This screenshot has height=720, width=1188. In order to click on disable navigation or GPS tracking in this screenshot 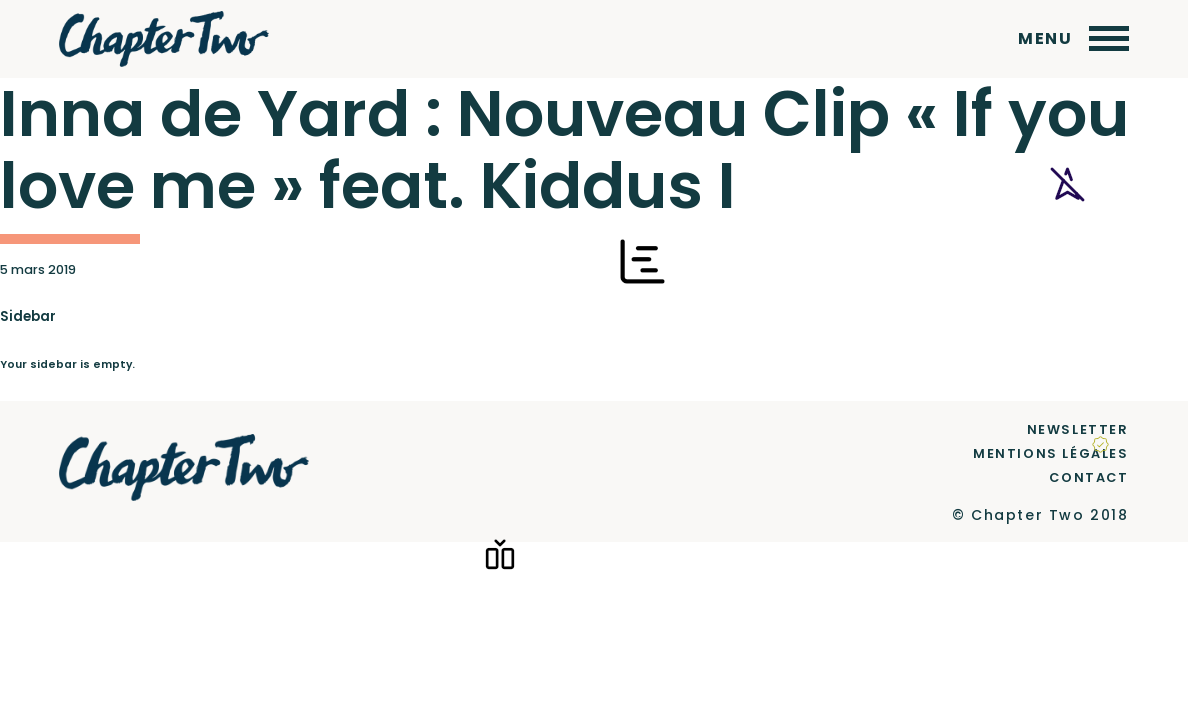, I will do `click(1067, 184)`.